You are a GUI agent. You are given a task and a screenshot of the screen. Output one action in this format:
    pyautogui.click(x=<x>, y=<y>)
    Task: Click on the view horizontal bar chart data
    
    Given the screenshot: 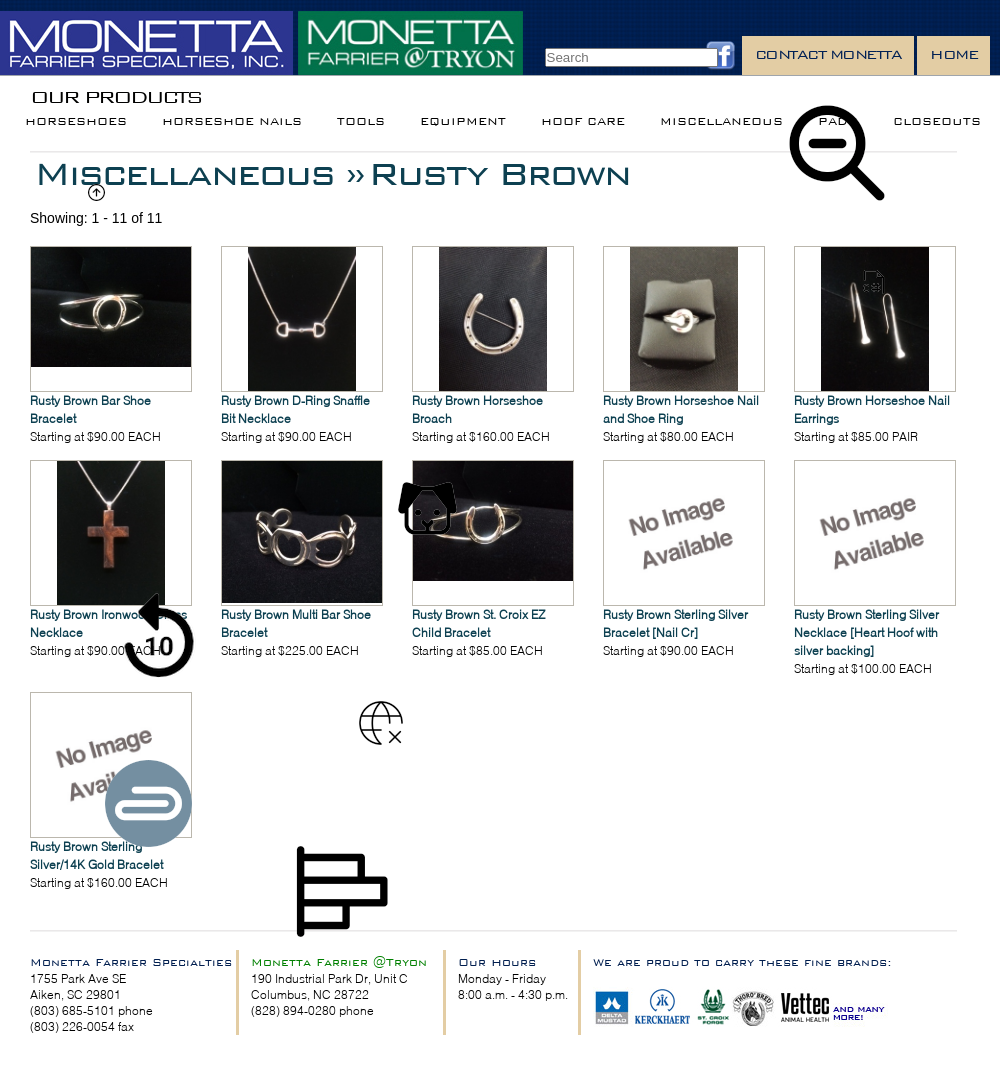 What is the action you would take?
    pyautogui.click(x=338, y=891)
    